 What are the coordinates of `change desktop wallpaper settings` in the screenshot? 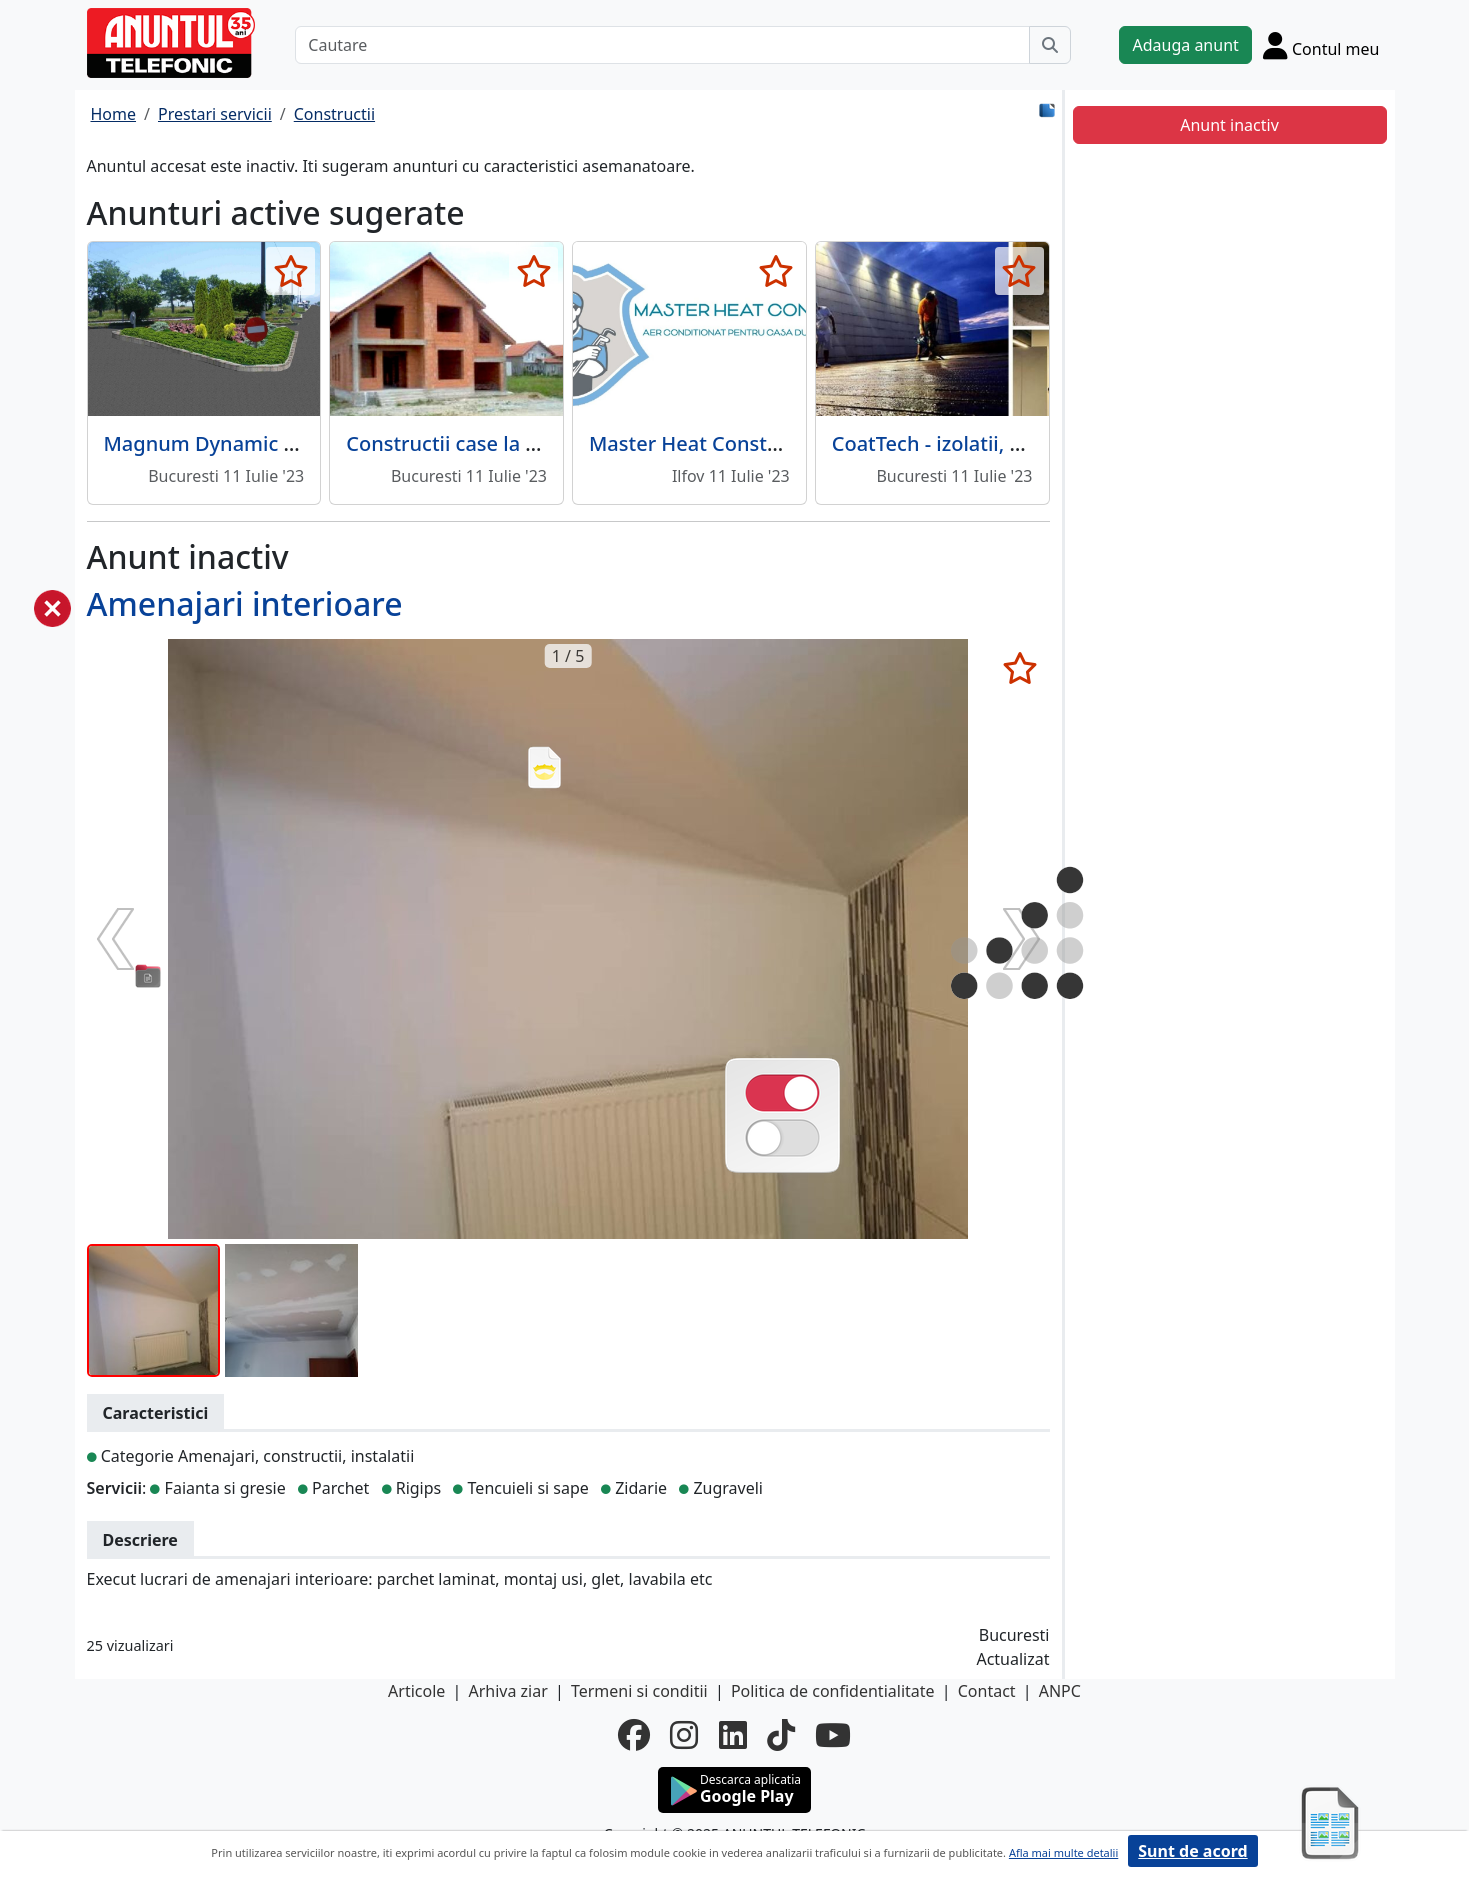 It's located at (1047, 110).